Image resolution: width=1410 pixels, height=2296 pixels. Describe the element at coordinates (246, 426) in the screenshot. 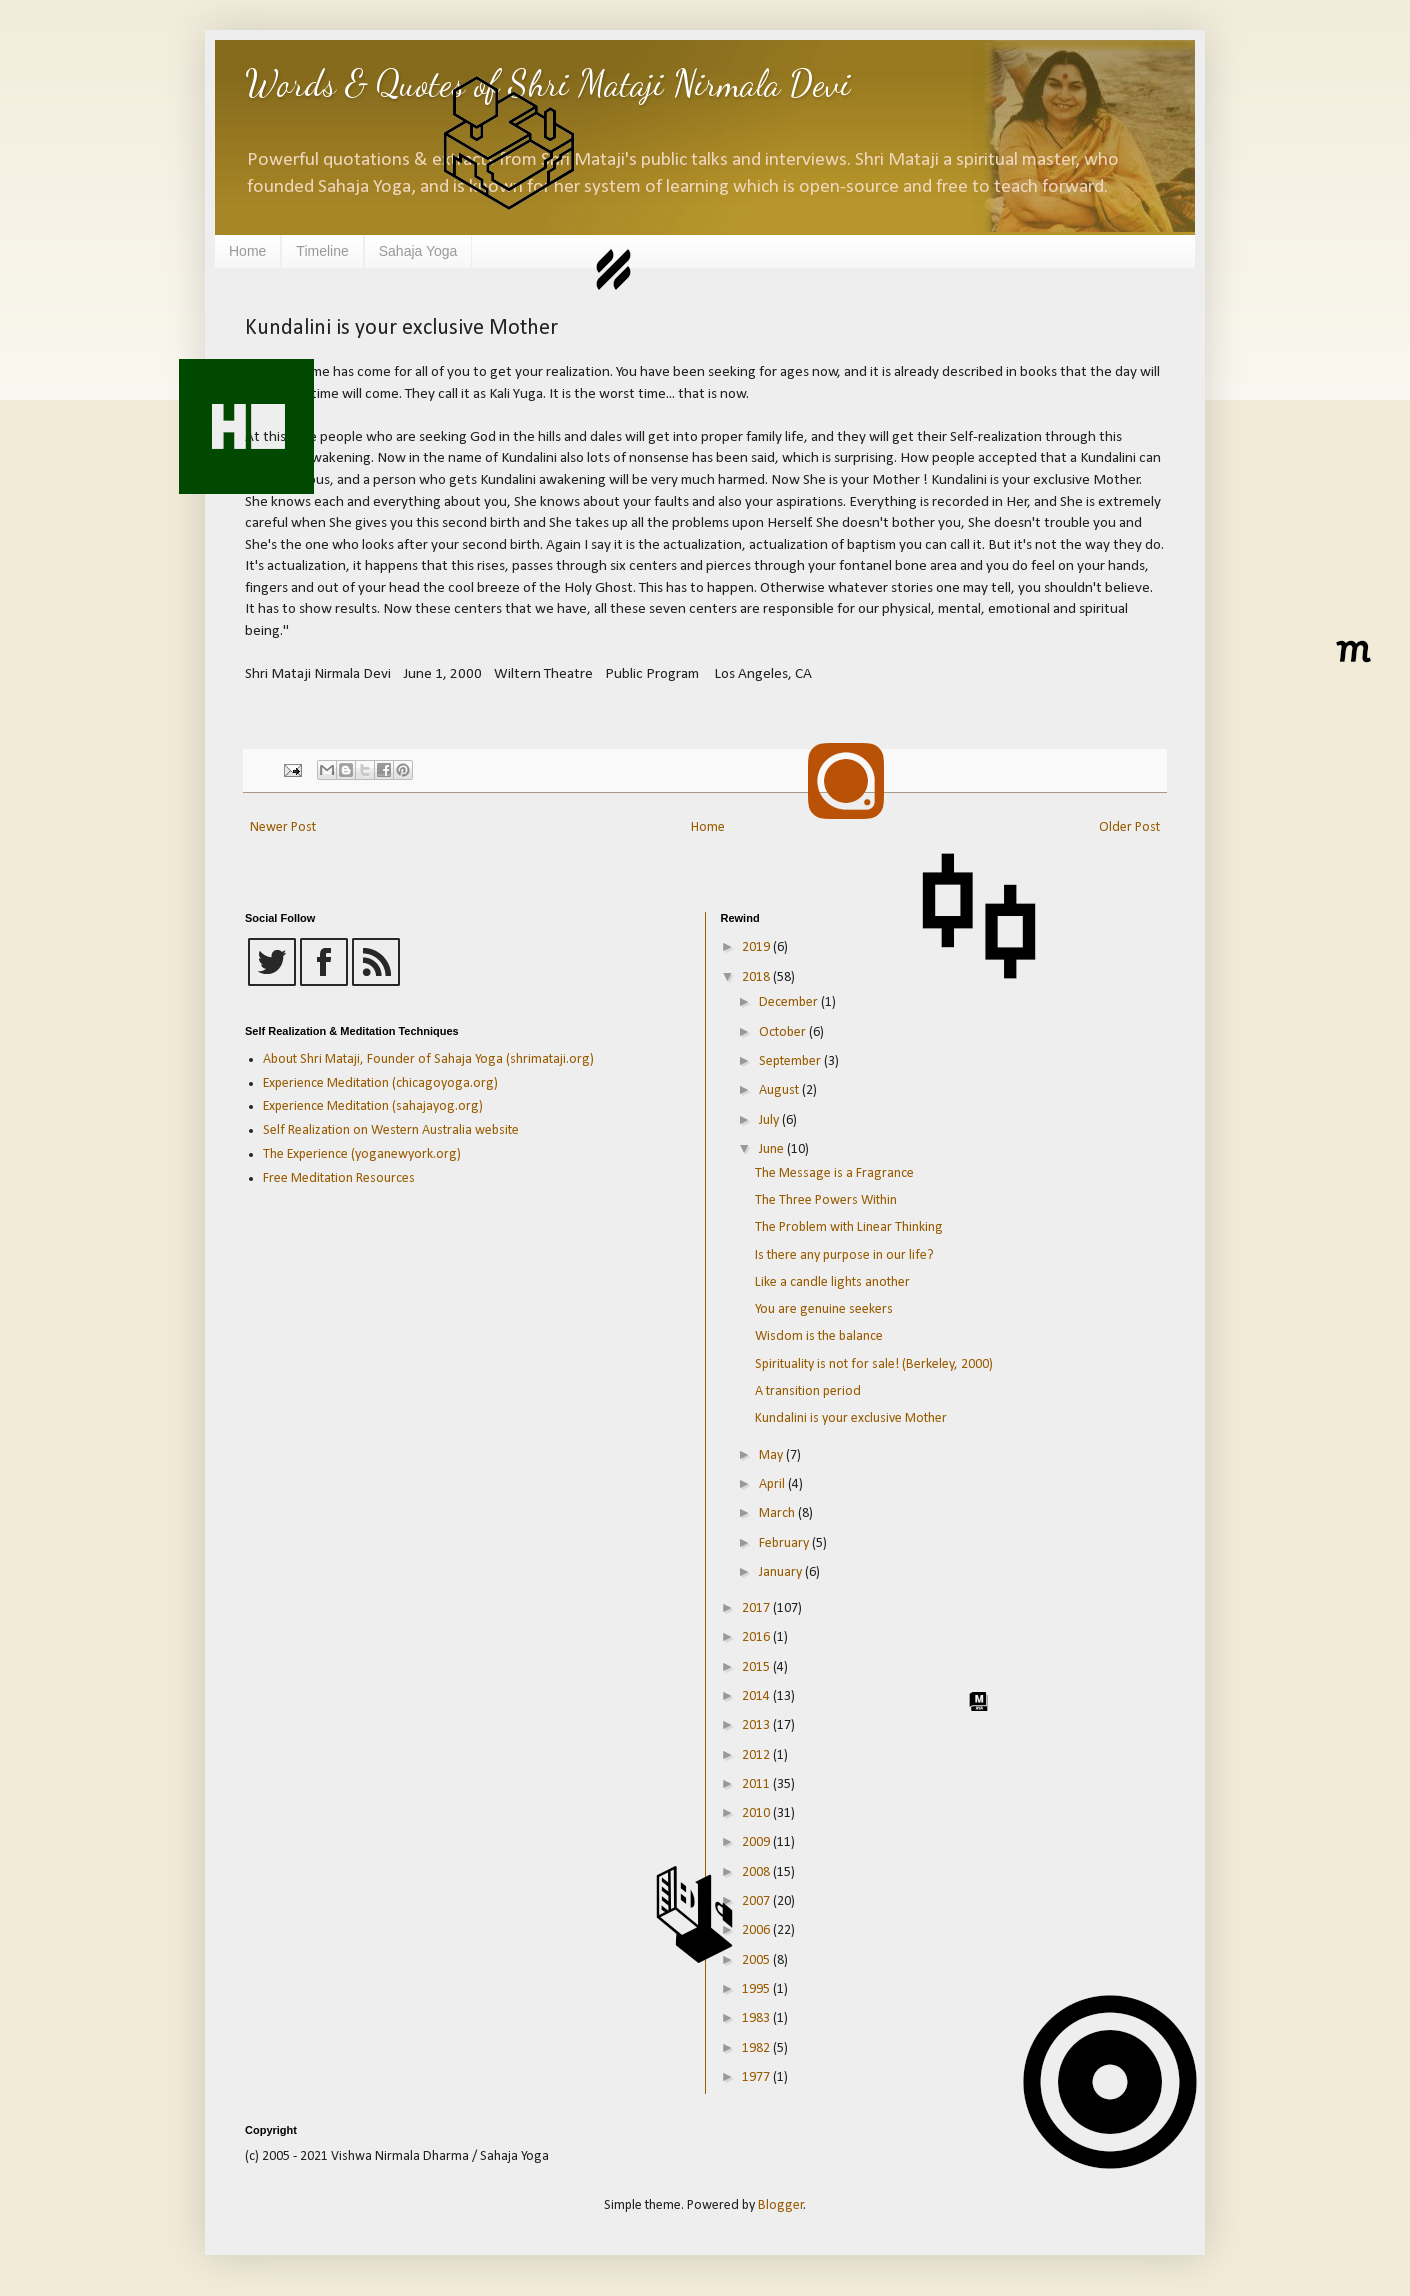

I see `link to HackerRank profile` at that location.